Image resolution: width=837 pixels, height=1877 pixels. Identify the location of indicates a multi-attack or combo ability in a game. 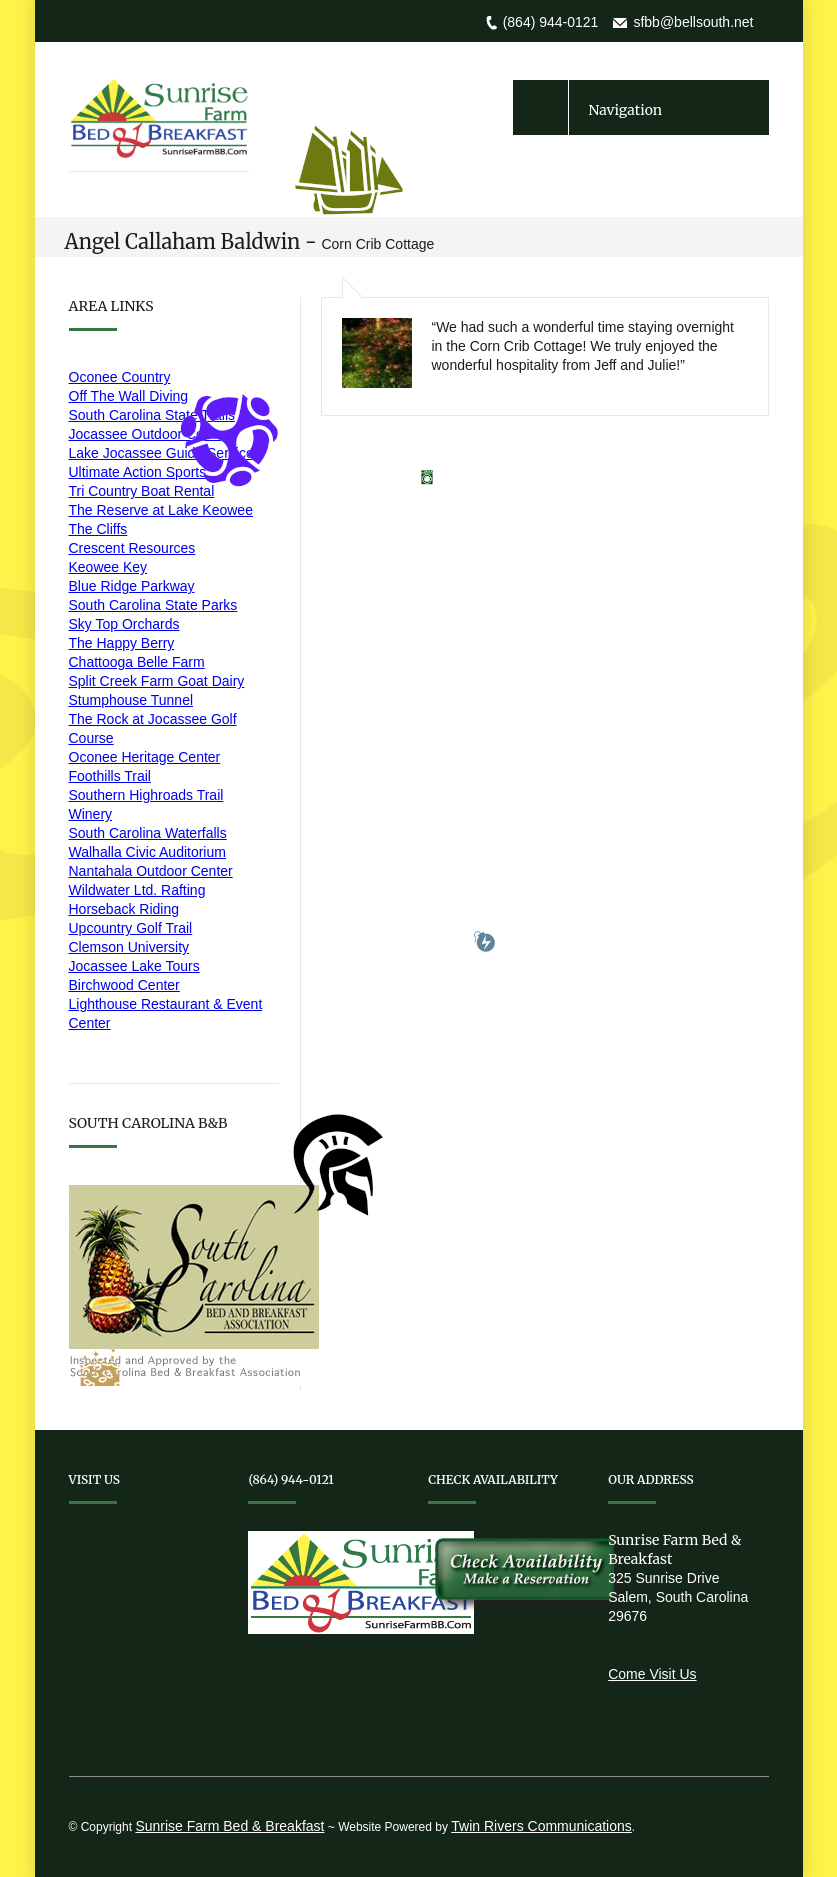
(229, 440).